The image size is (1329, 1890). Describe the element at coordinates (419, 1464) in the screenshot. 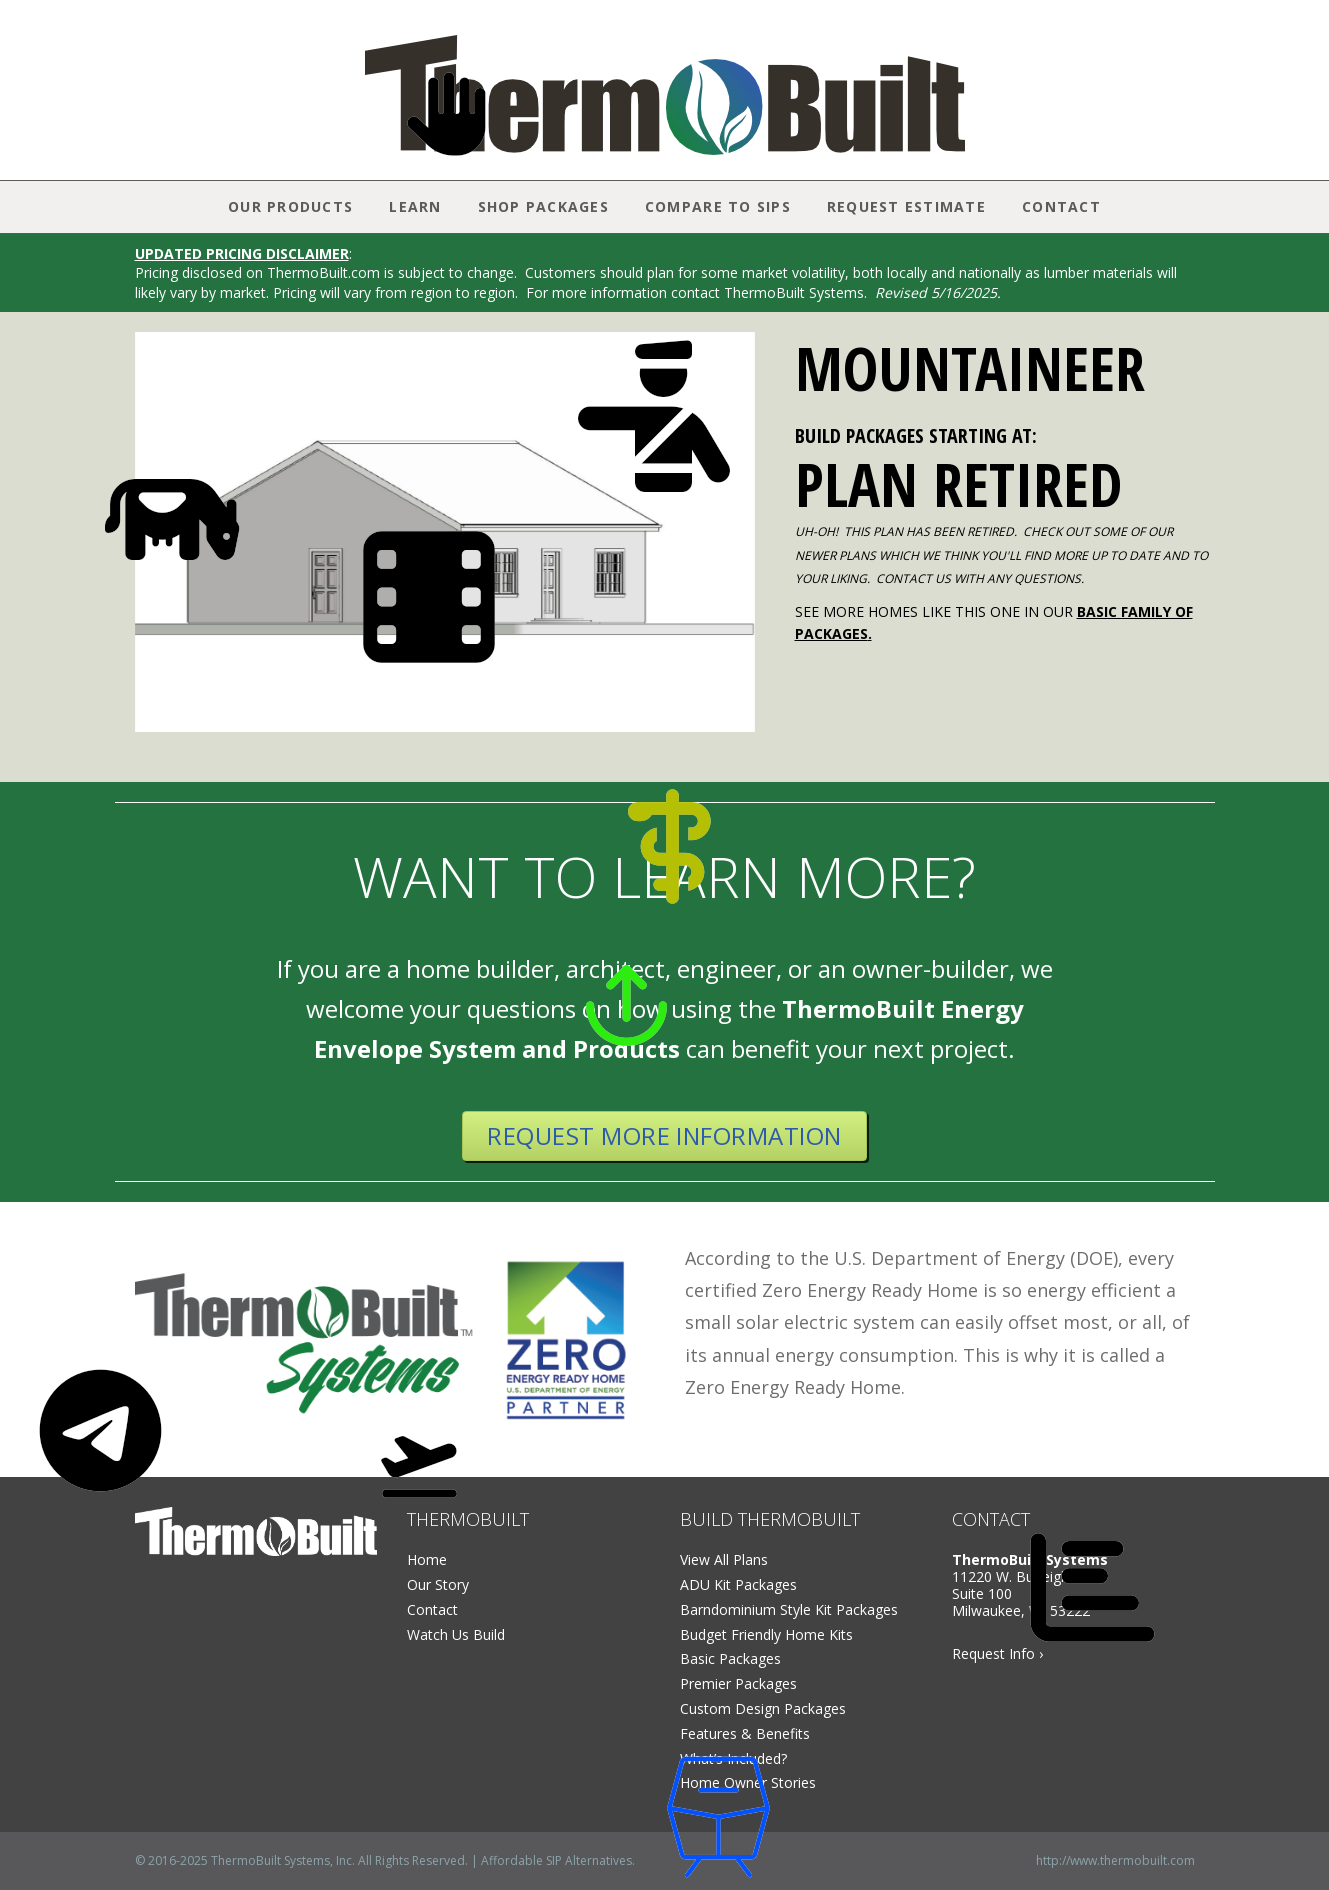

I see `view departing flights` at that location.